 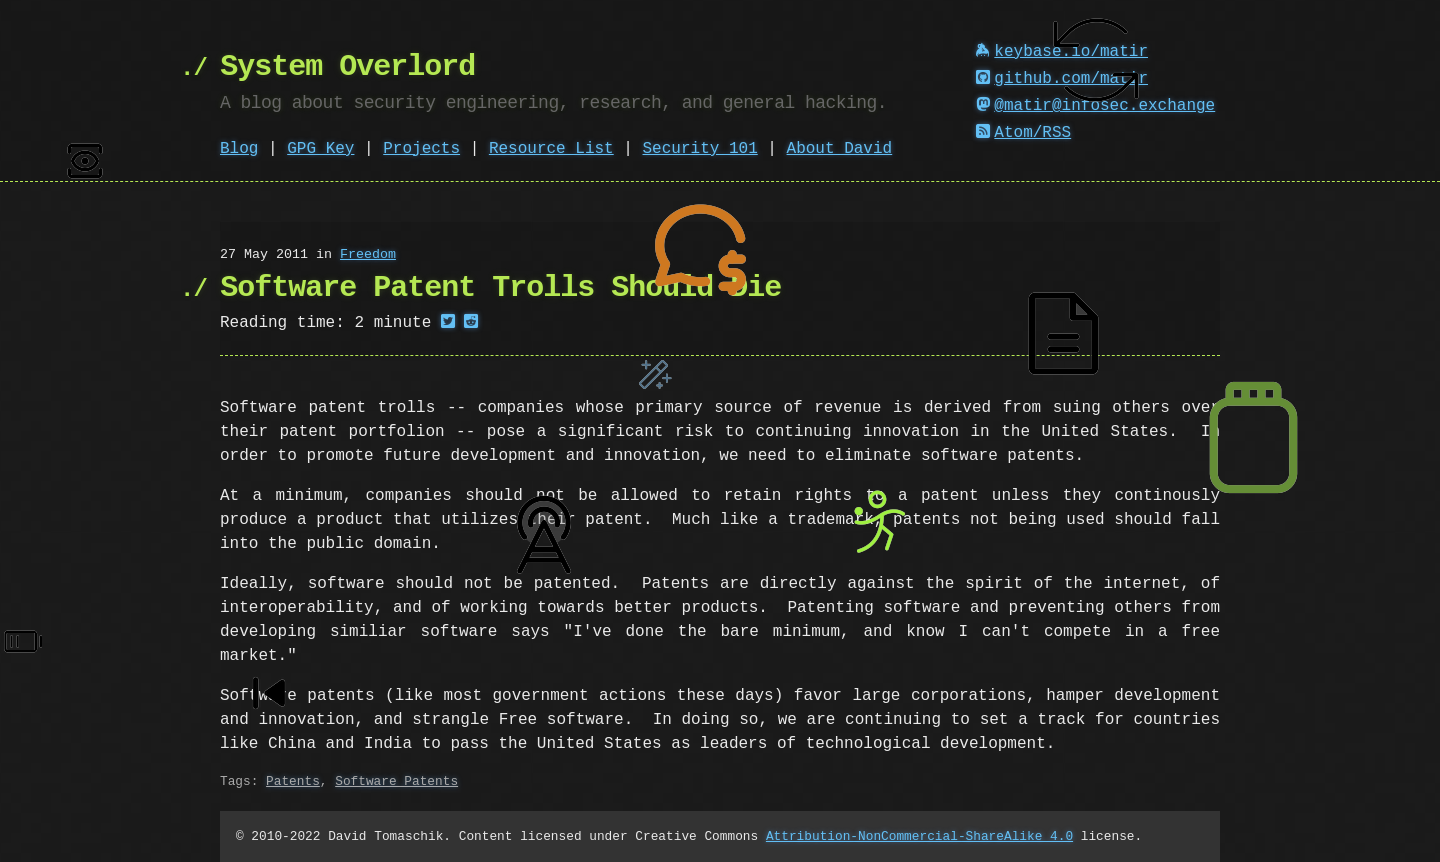 I want to click on view document or text file, so click(x=1063, y=333).